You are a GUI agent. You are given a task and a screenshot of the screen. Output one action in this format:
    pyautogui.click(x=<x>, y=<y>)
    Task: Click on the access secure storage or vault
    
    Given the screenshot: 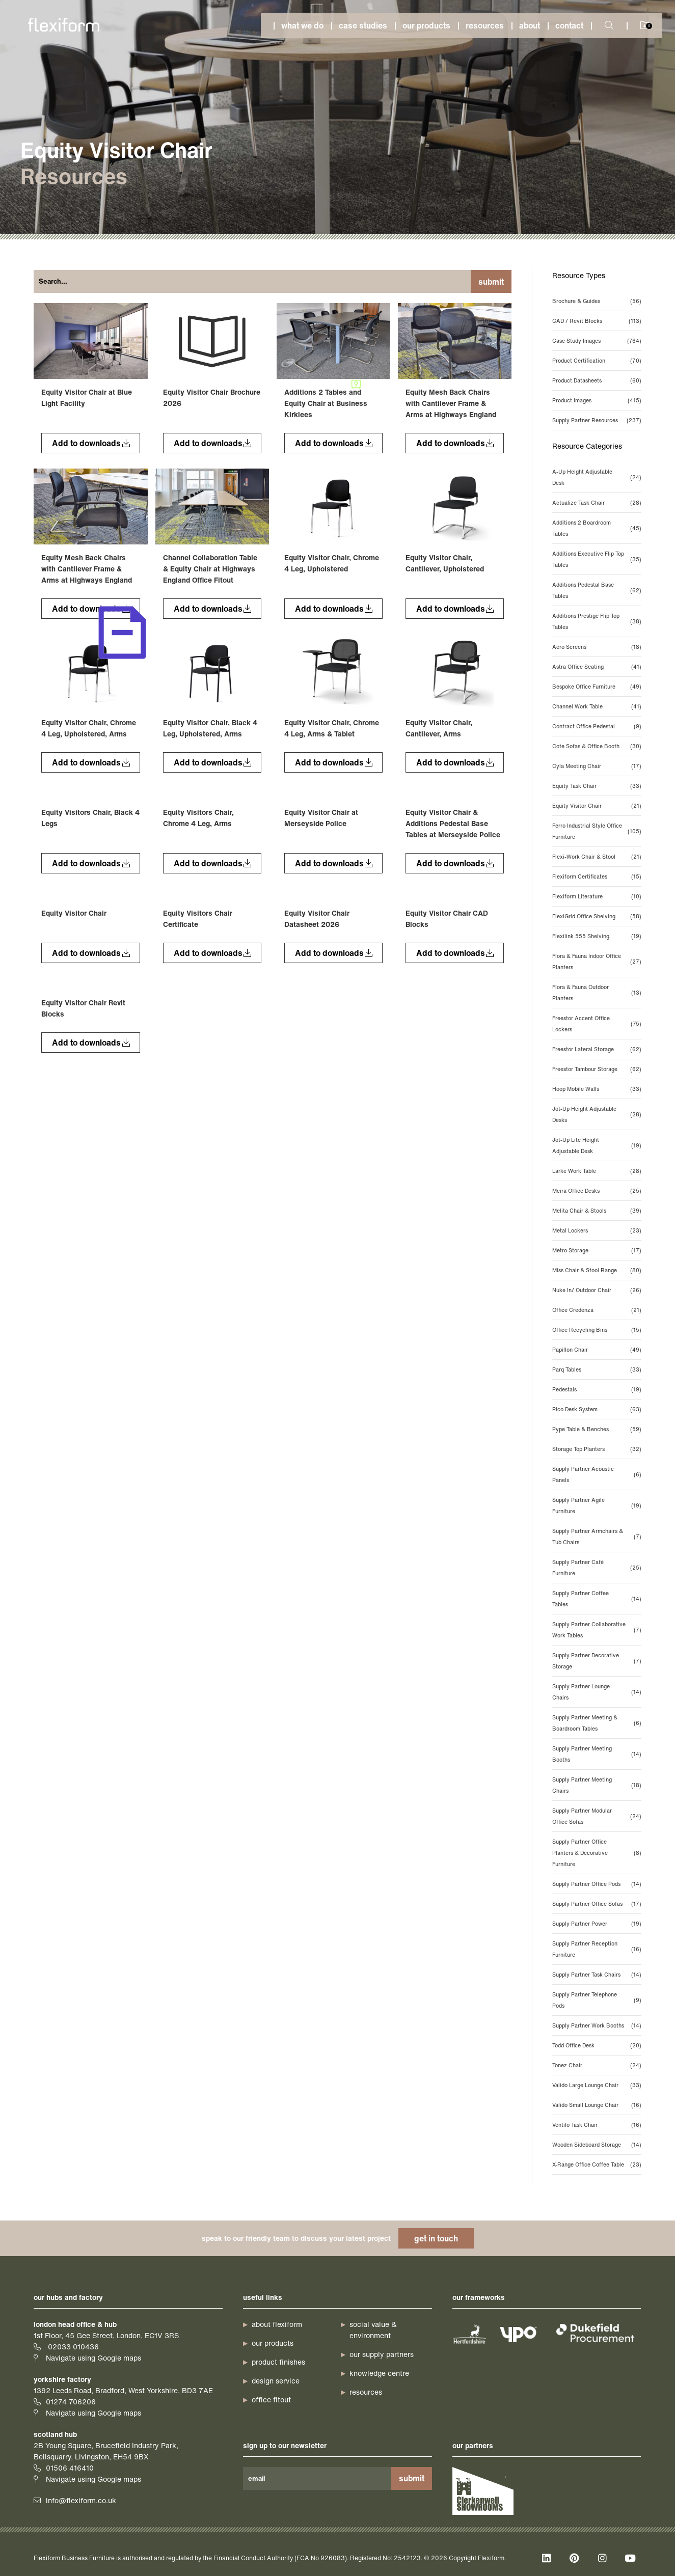 What is the action you would take?
    pyautogui.click(x=356, y=384)
    